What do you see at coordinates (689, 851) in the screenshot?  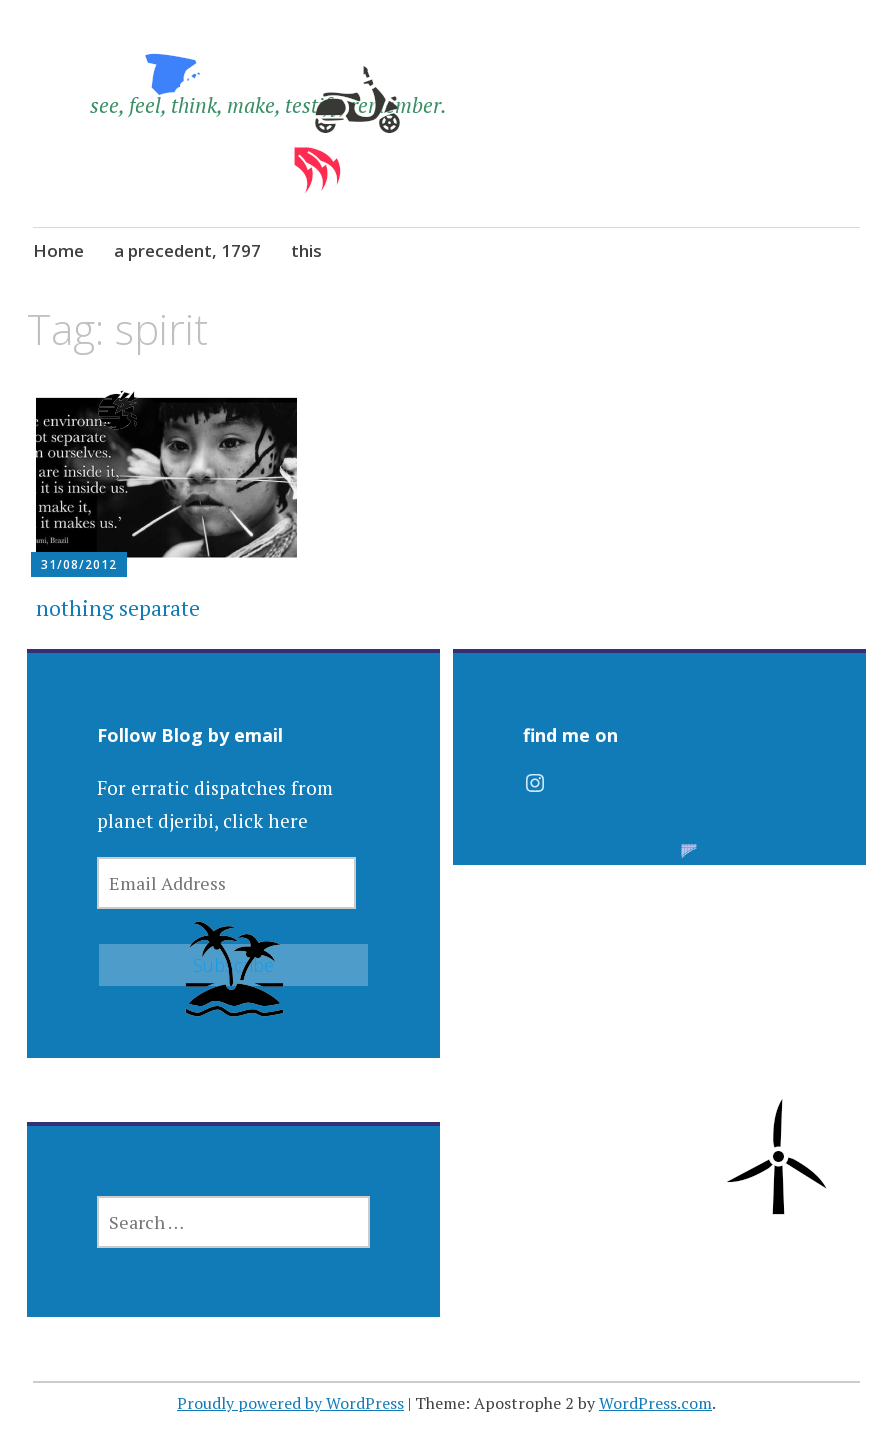 I see `access music or audio settings` at bounding box center [689, 851].